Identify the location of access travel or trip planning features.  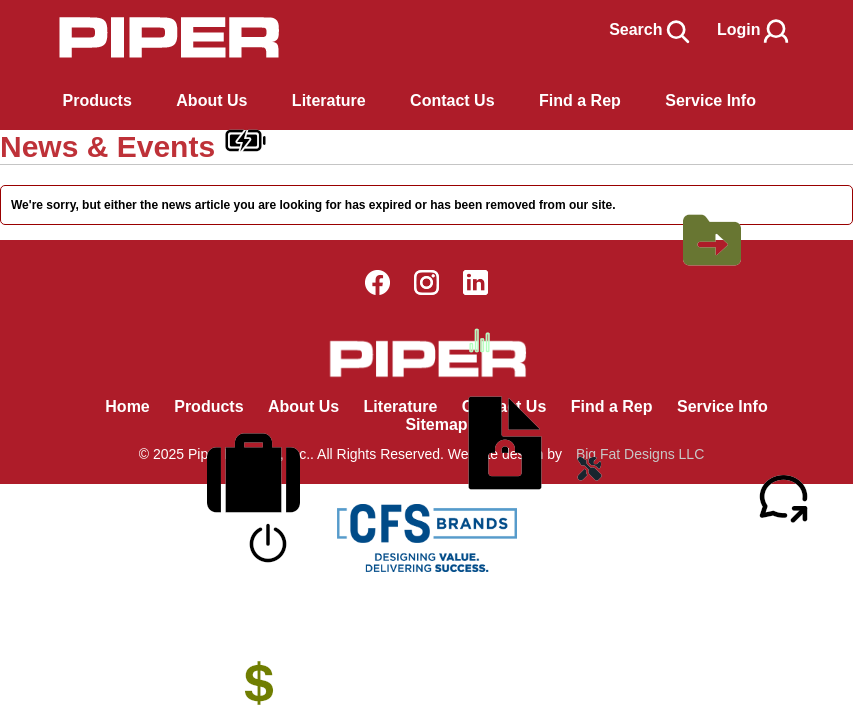
(253, 470).